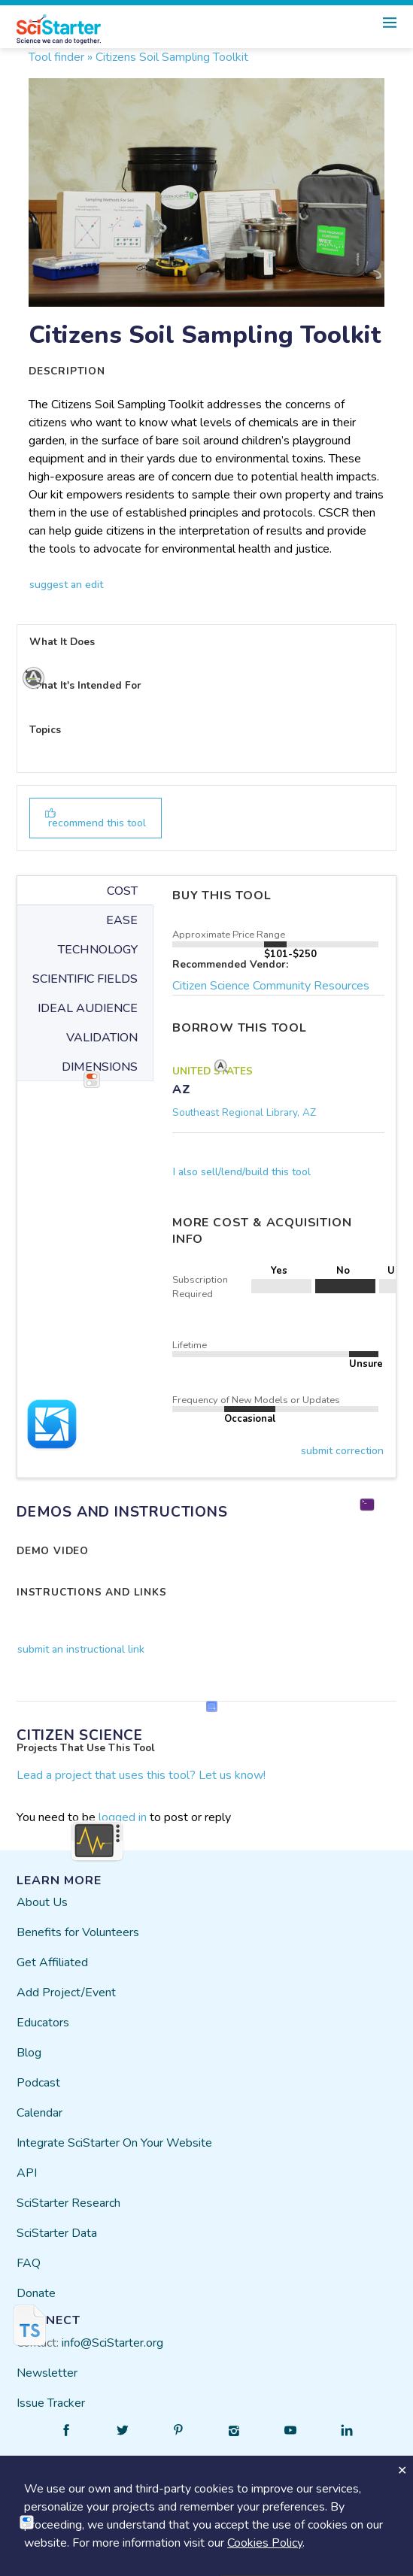 The width and height of the screenshot is (413, 2576). Describe the element at coordinates (367, 1505) in the screenshot. I see `open terminal with root/administrator privileges` at that location.